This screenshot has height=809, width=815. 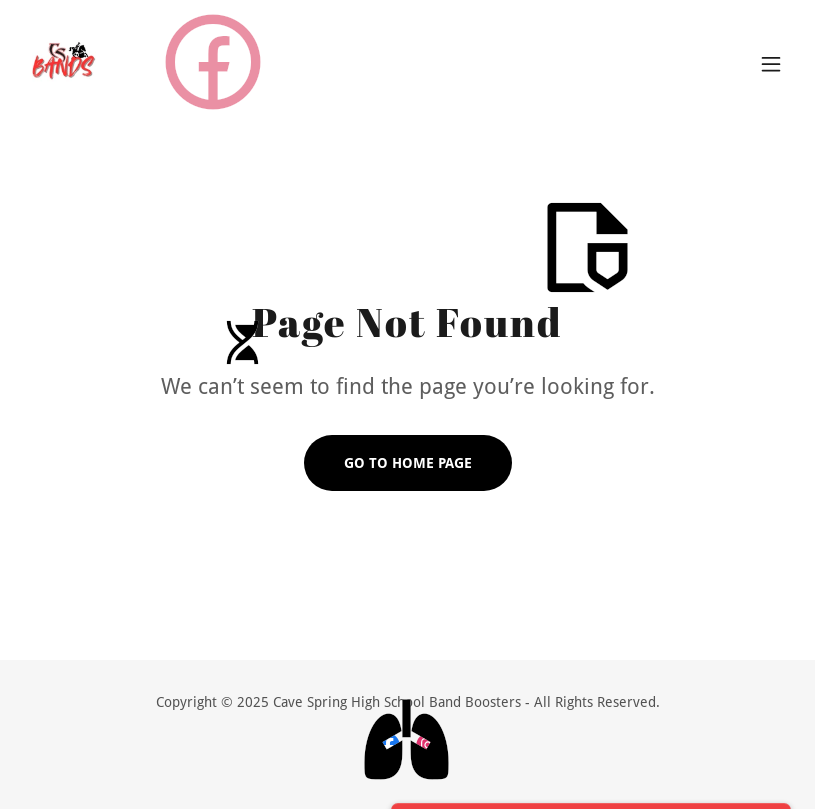 What do you see at coordinates (587, 247) in the screenshot?
I see `view protected or secured document` at bounding box center [587, 247].